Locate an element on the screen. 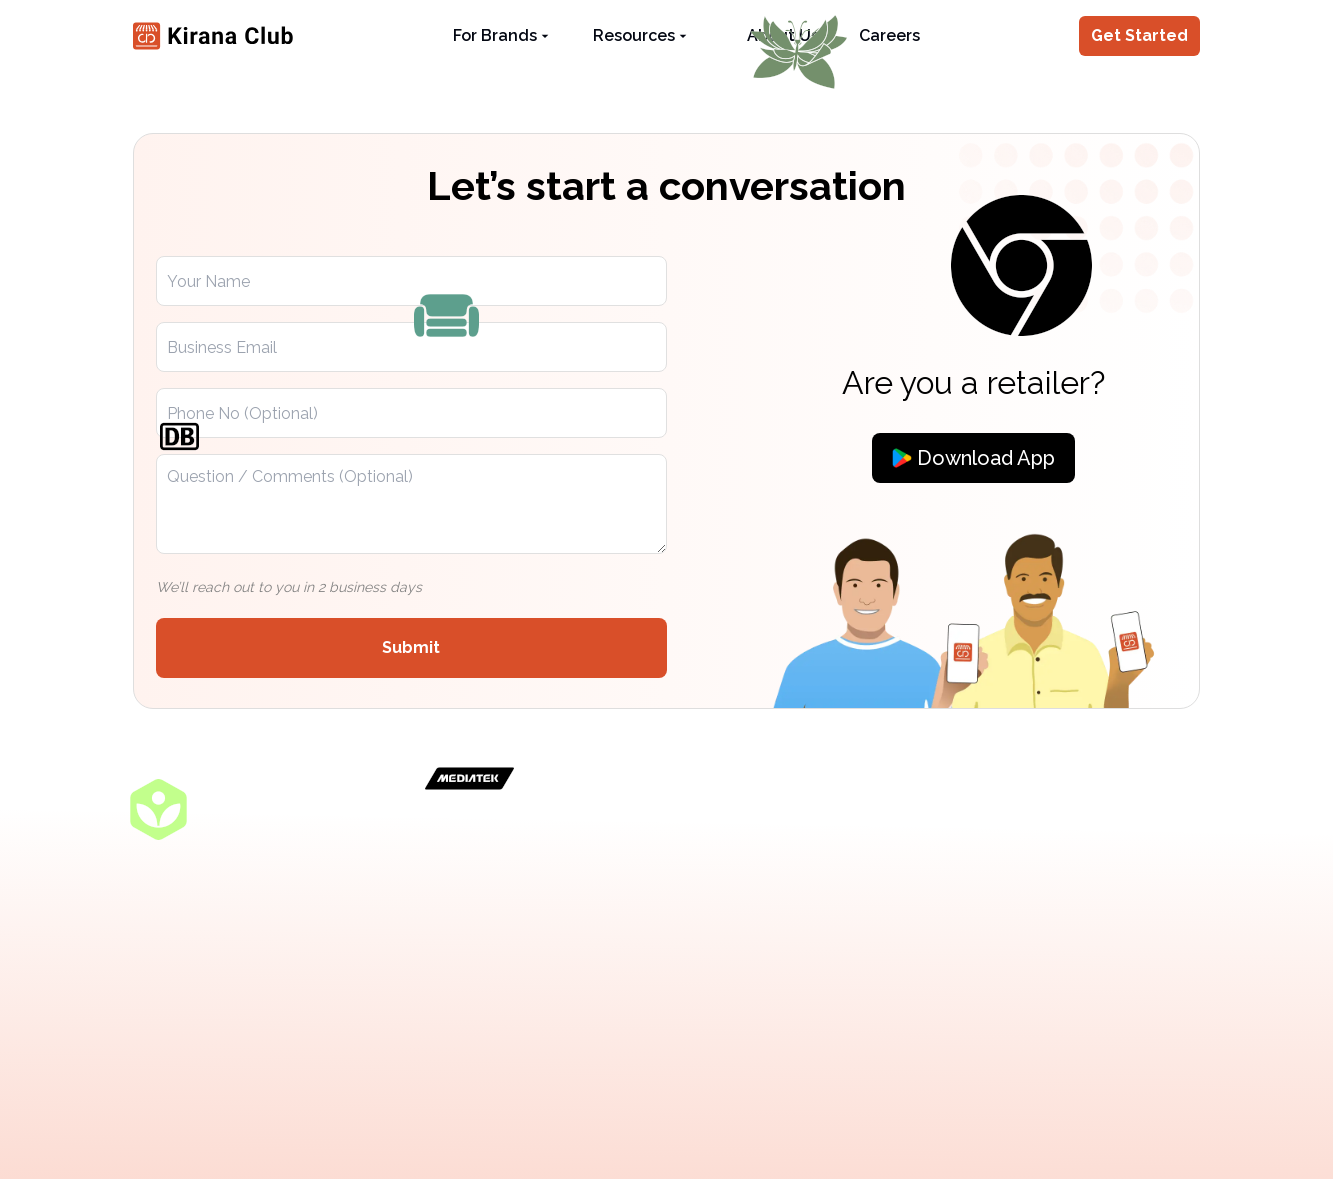  deutsche bahn logo - german railway company is located at coordinates (179, 436).